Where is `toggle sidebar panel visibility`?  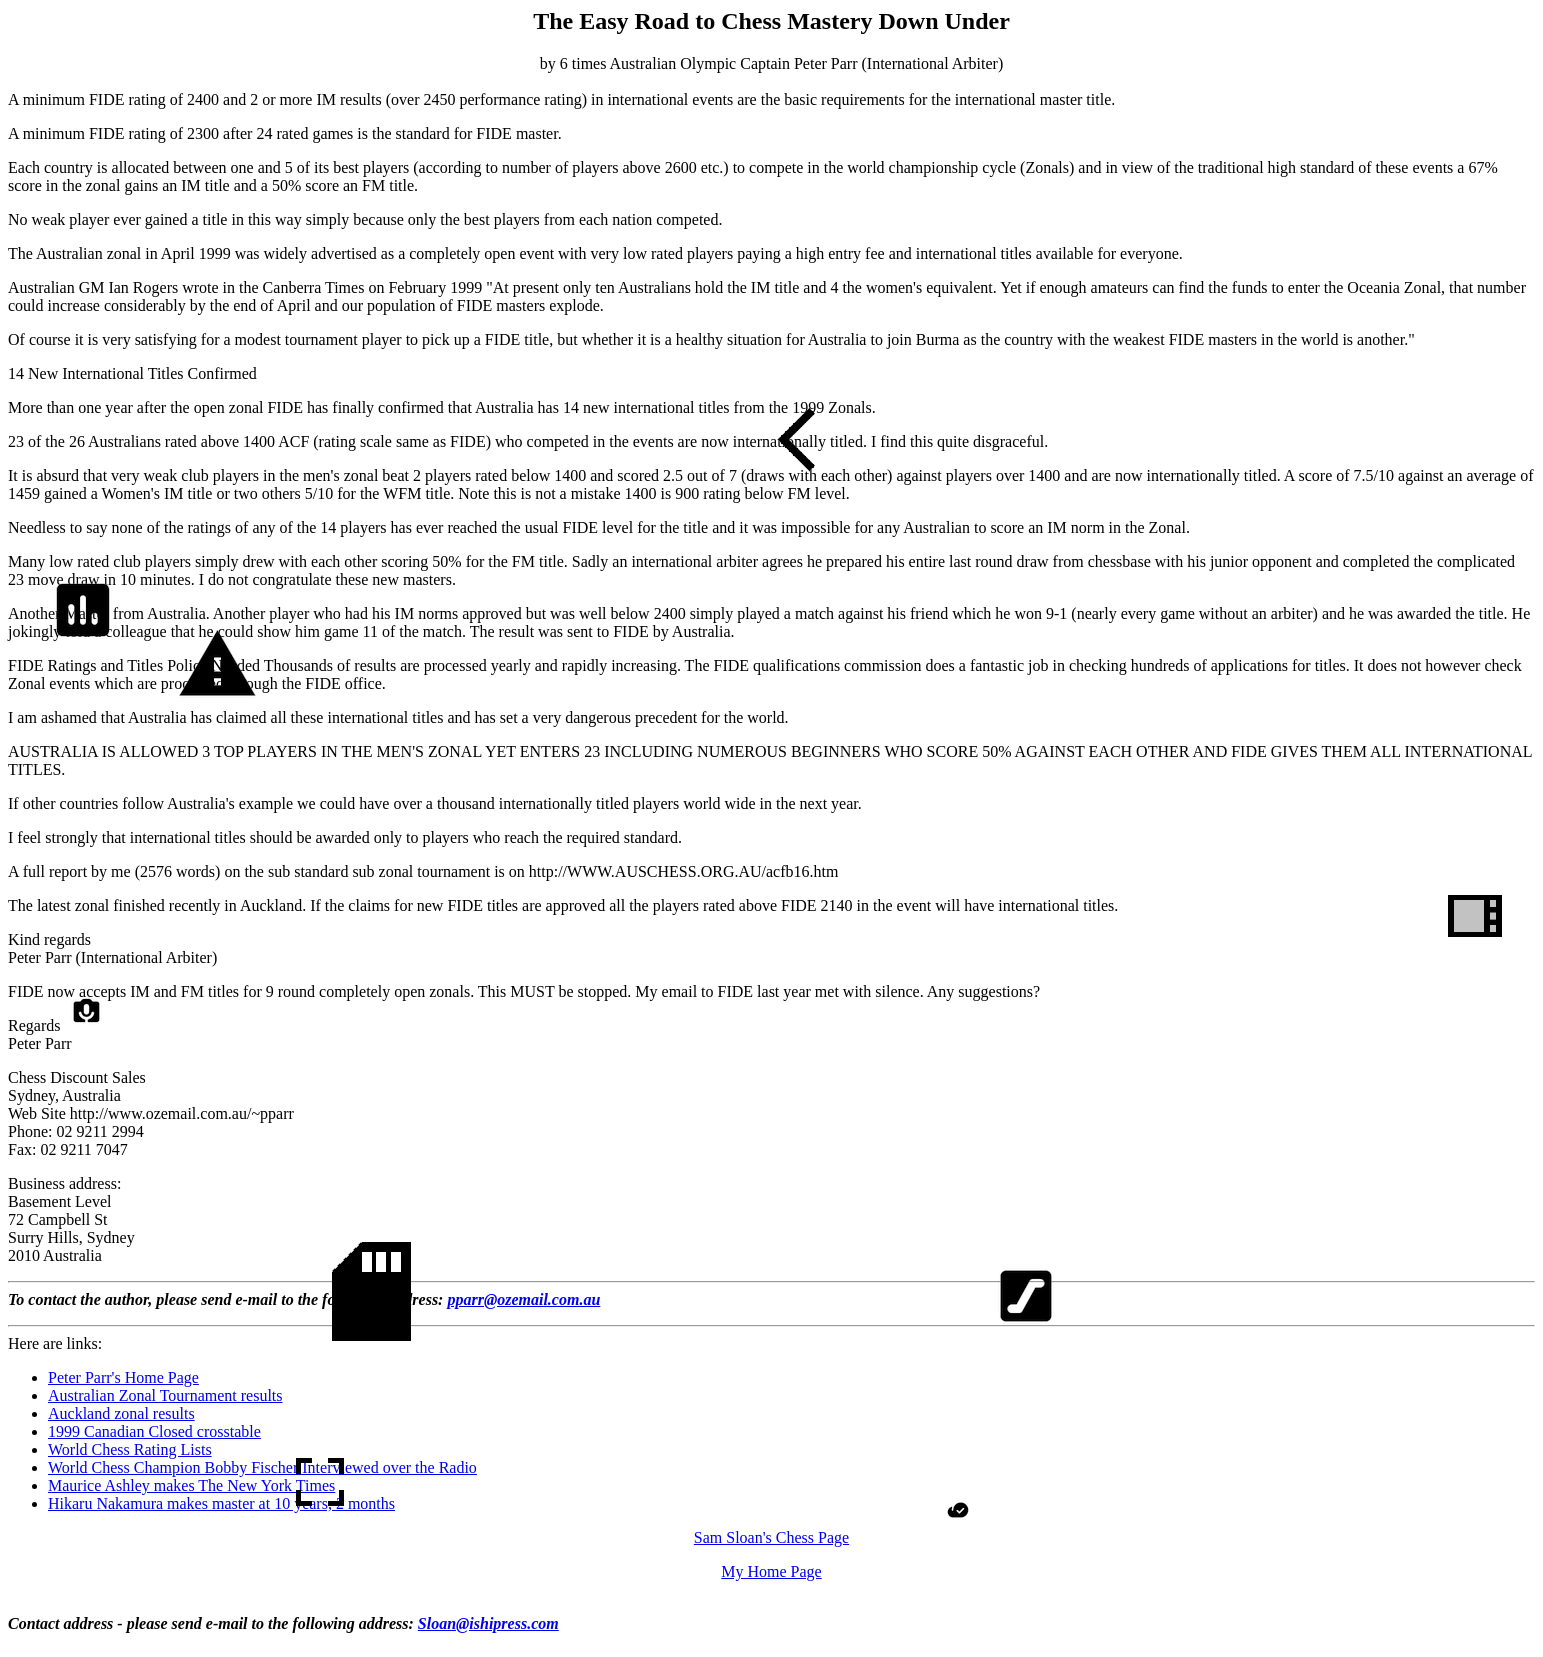
toggle sidebar panel visibility is located at coordinates (1475, 916).